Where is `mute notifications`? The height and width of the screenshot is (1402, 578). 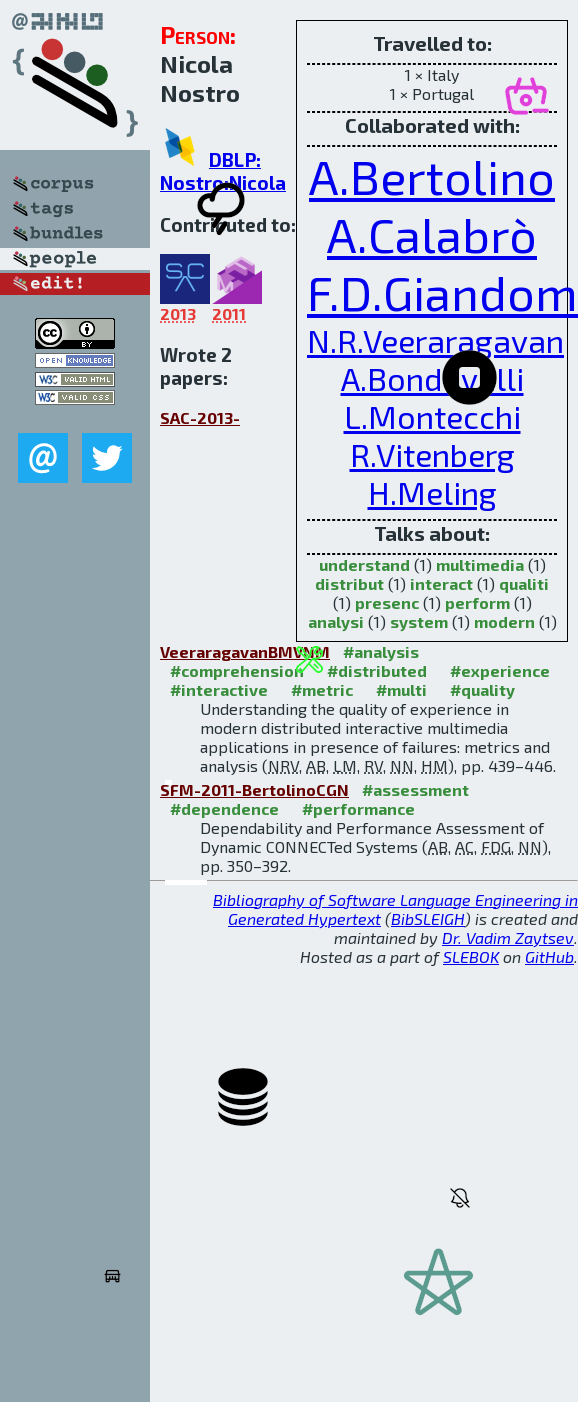 mute notifications is located at coordinates (460, 1198).